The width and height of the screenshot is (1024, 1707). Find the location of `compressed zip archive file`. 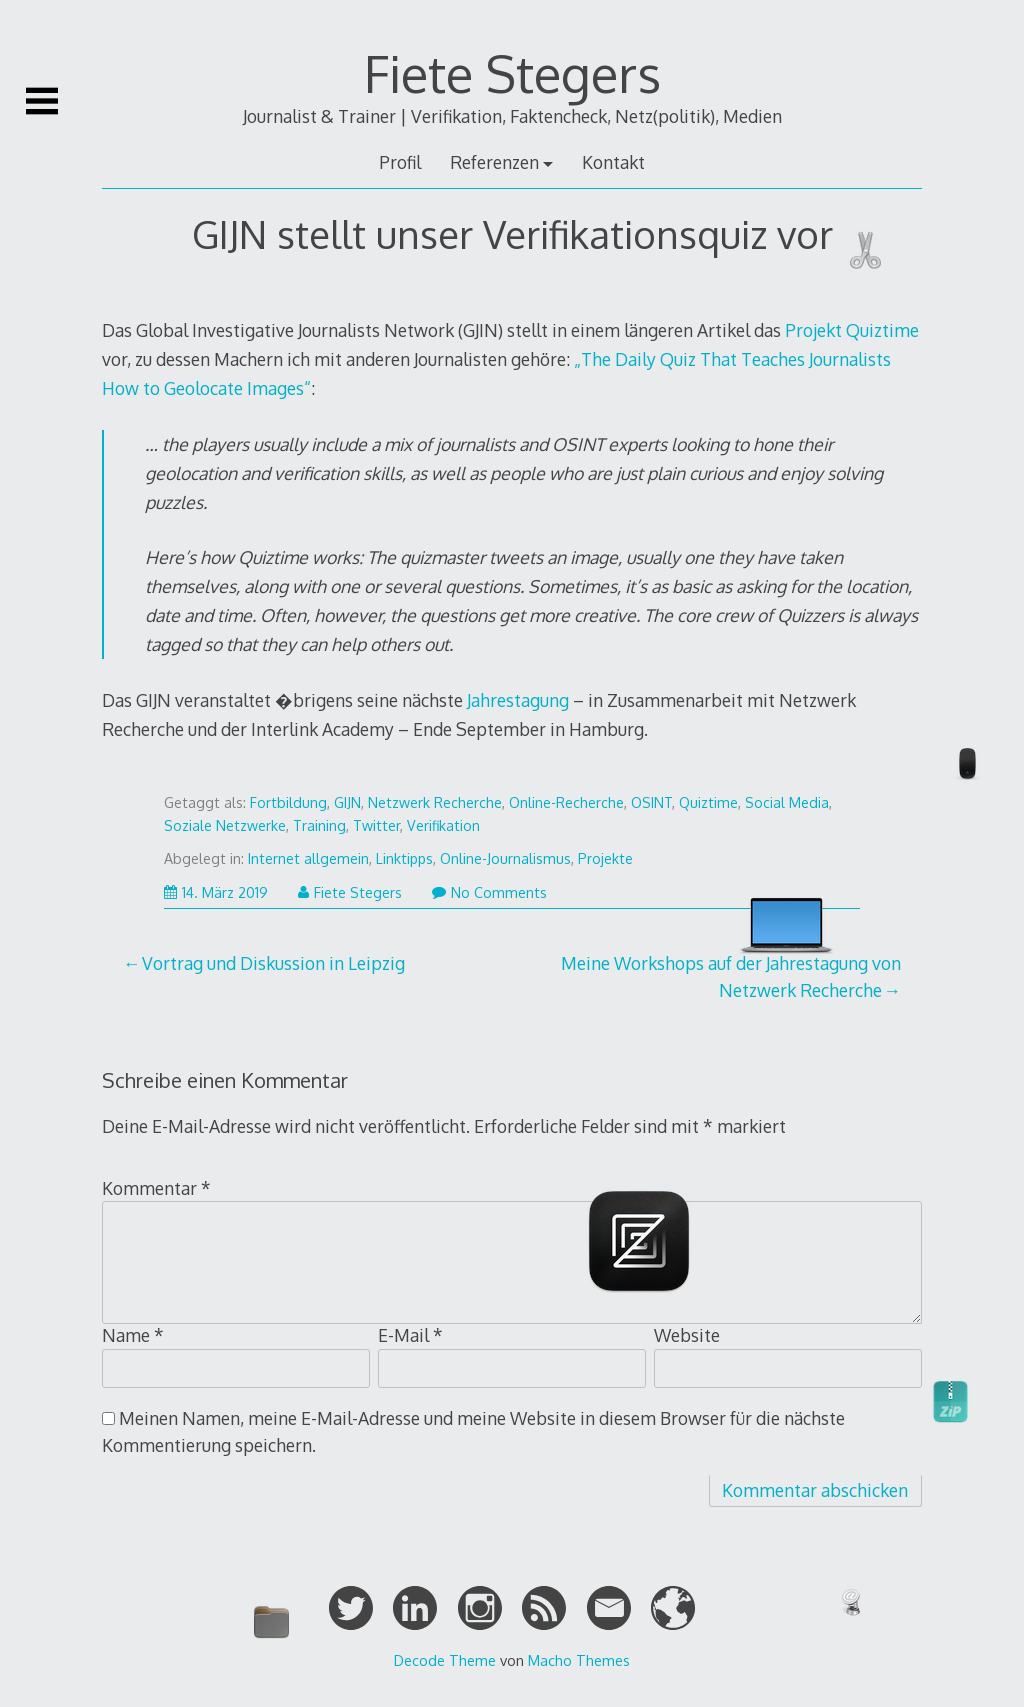

compressed zip archive file is located at coordinates (950, 1401).